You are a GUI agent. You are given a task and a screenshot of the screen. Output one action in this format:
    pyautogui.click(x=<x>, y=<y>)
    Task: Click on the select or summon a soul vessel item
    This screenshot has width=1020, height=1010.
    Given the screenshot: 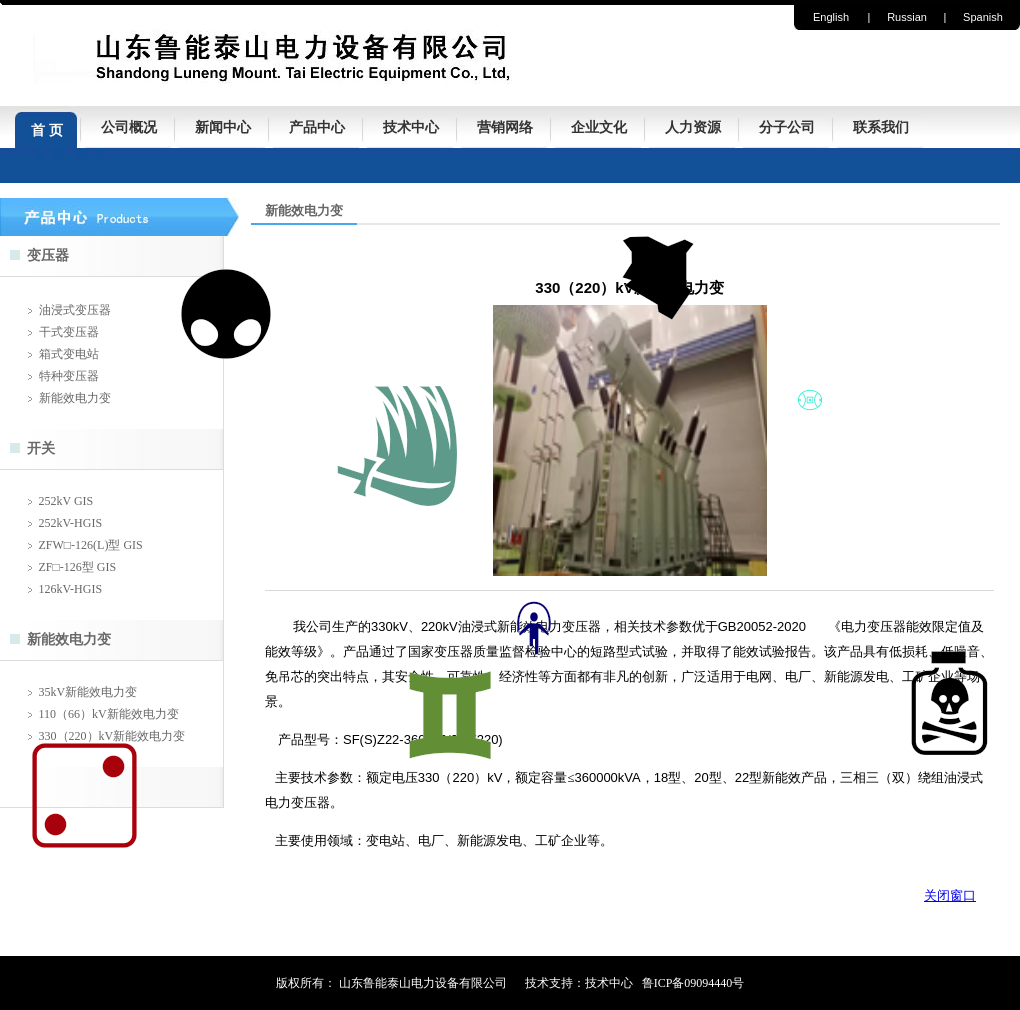 What is the action you would take?
    pyautogui.click(x=226, y=314)
    